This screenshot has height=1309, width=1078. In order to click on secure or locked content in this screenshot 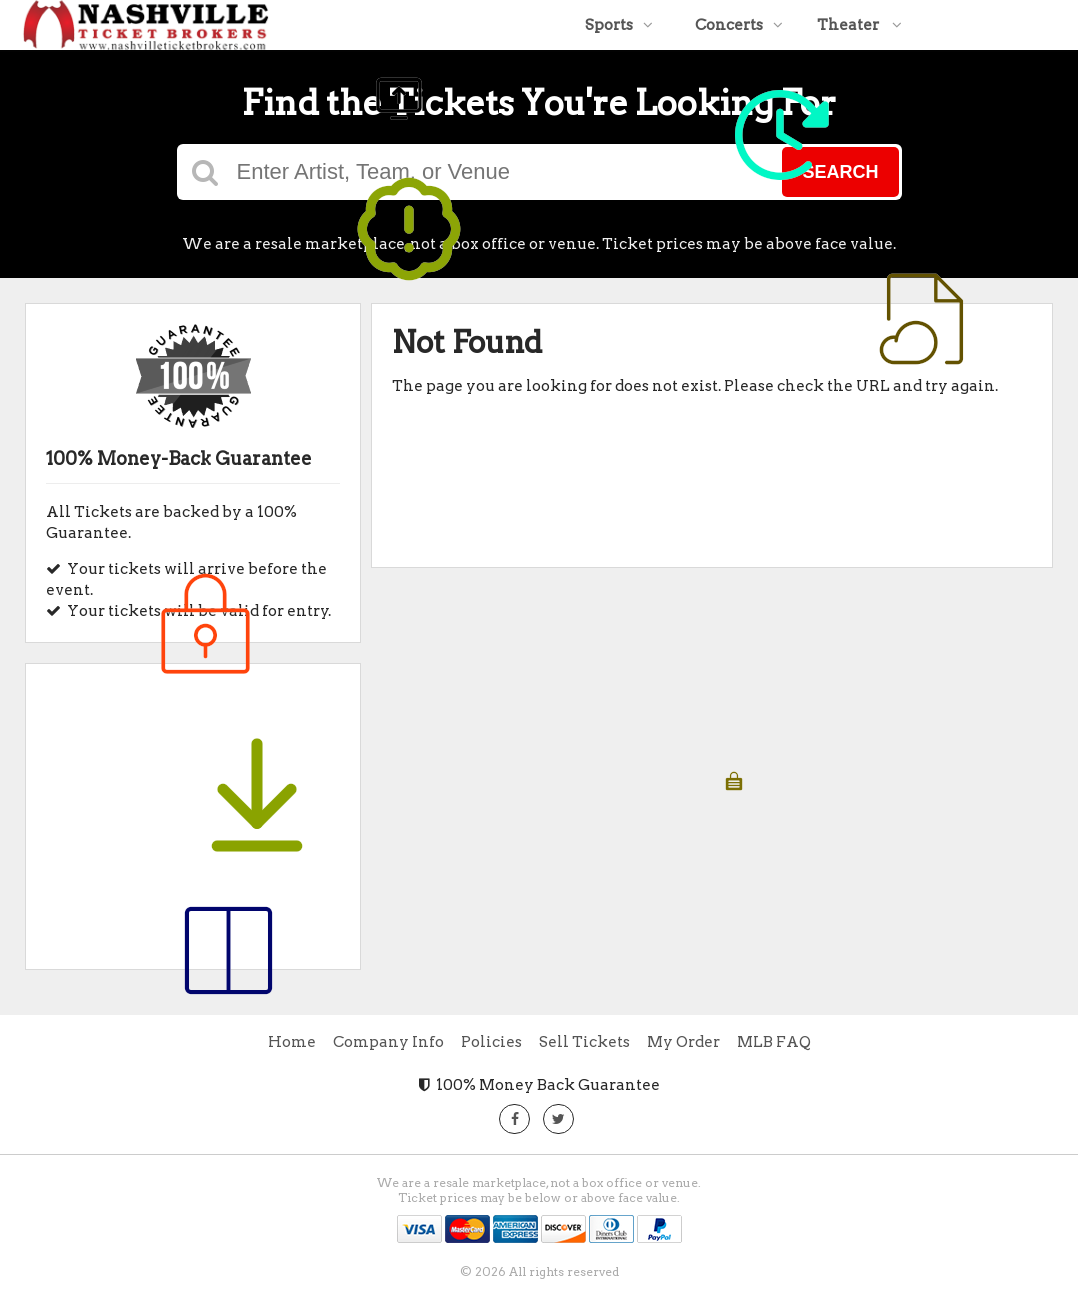, I will do `click(734, 782)`.